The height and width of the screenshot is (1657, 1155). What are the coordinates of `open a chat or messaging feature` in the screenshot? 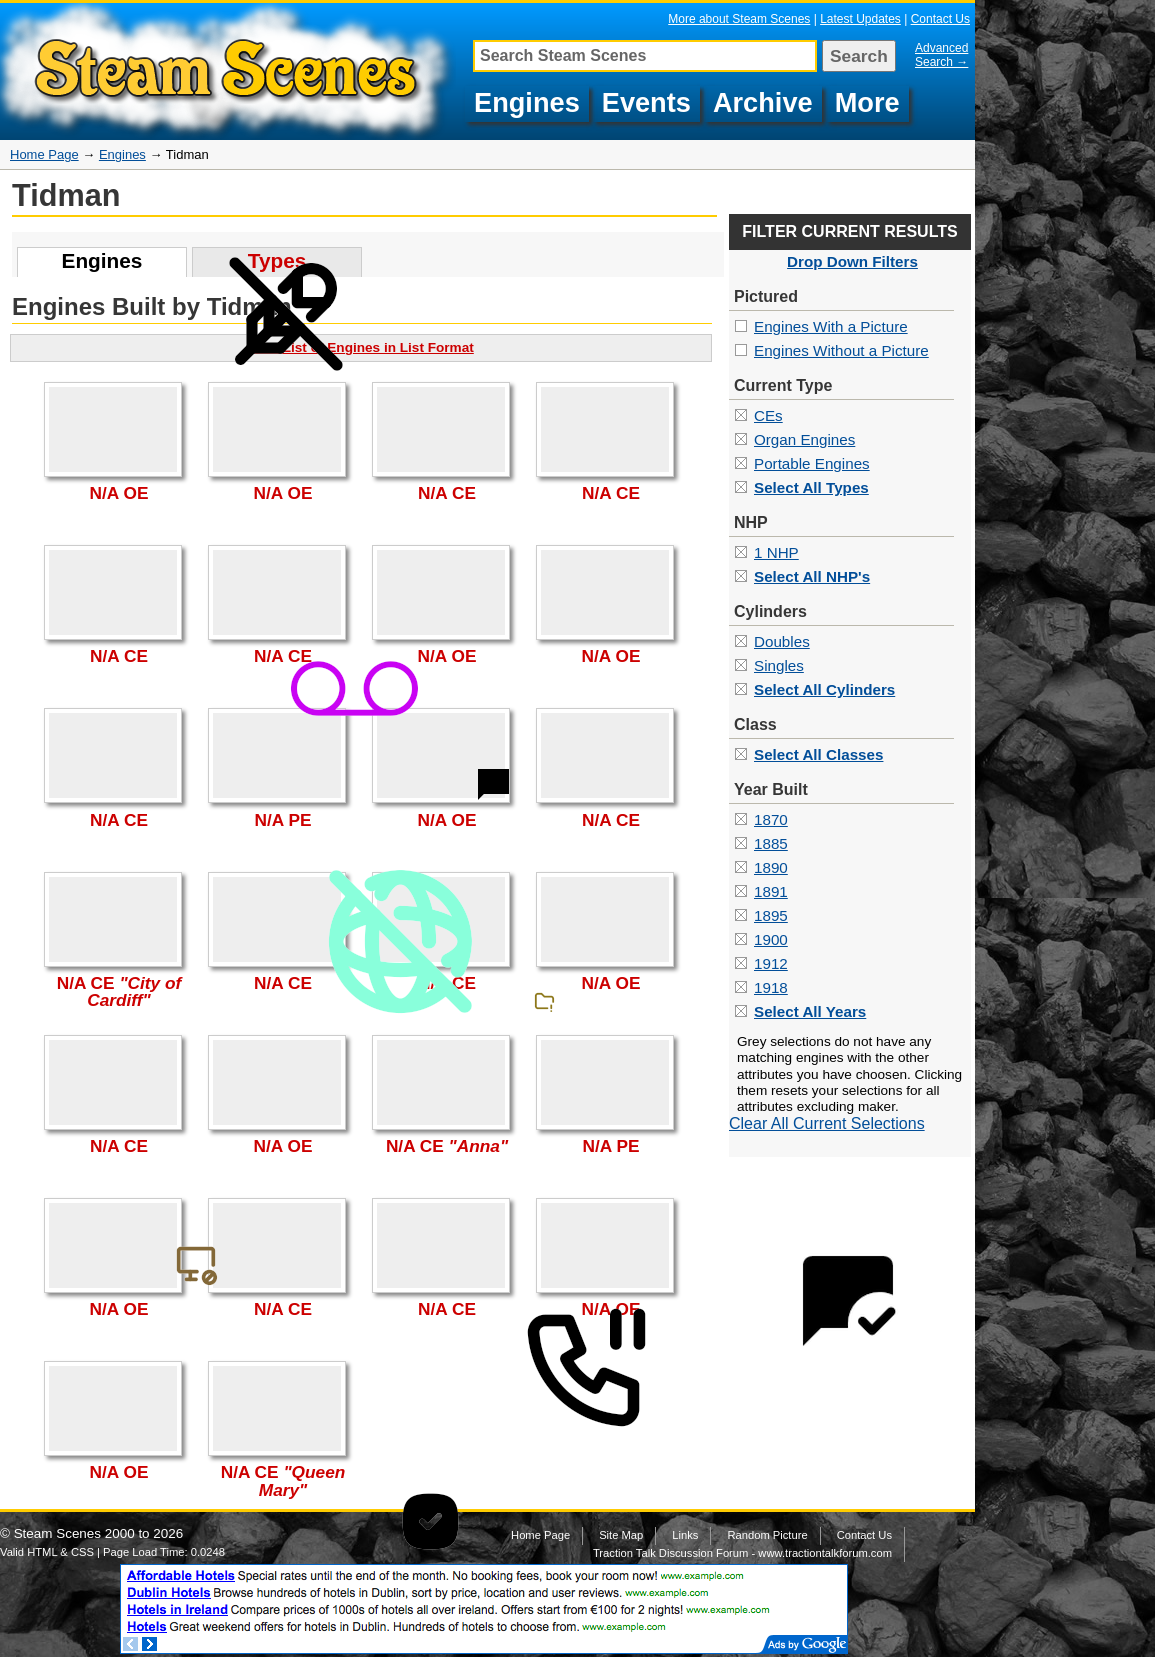 It's located at (493, 784).